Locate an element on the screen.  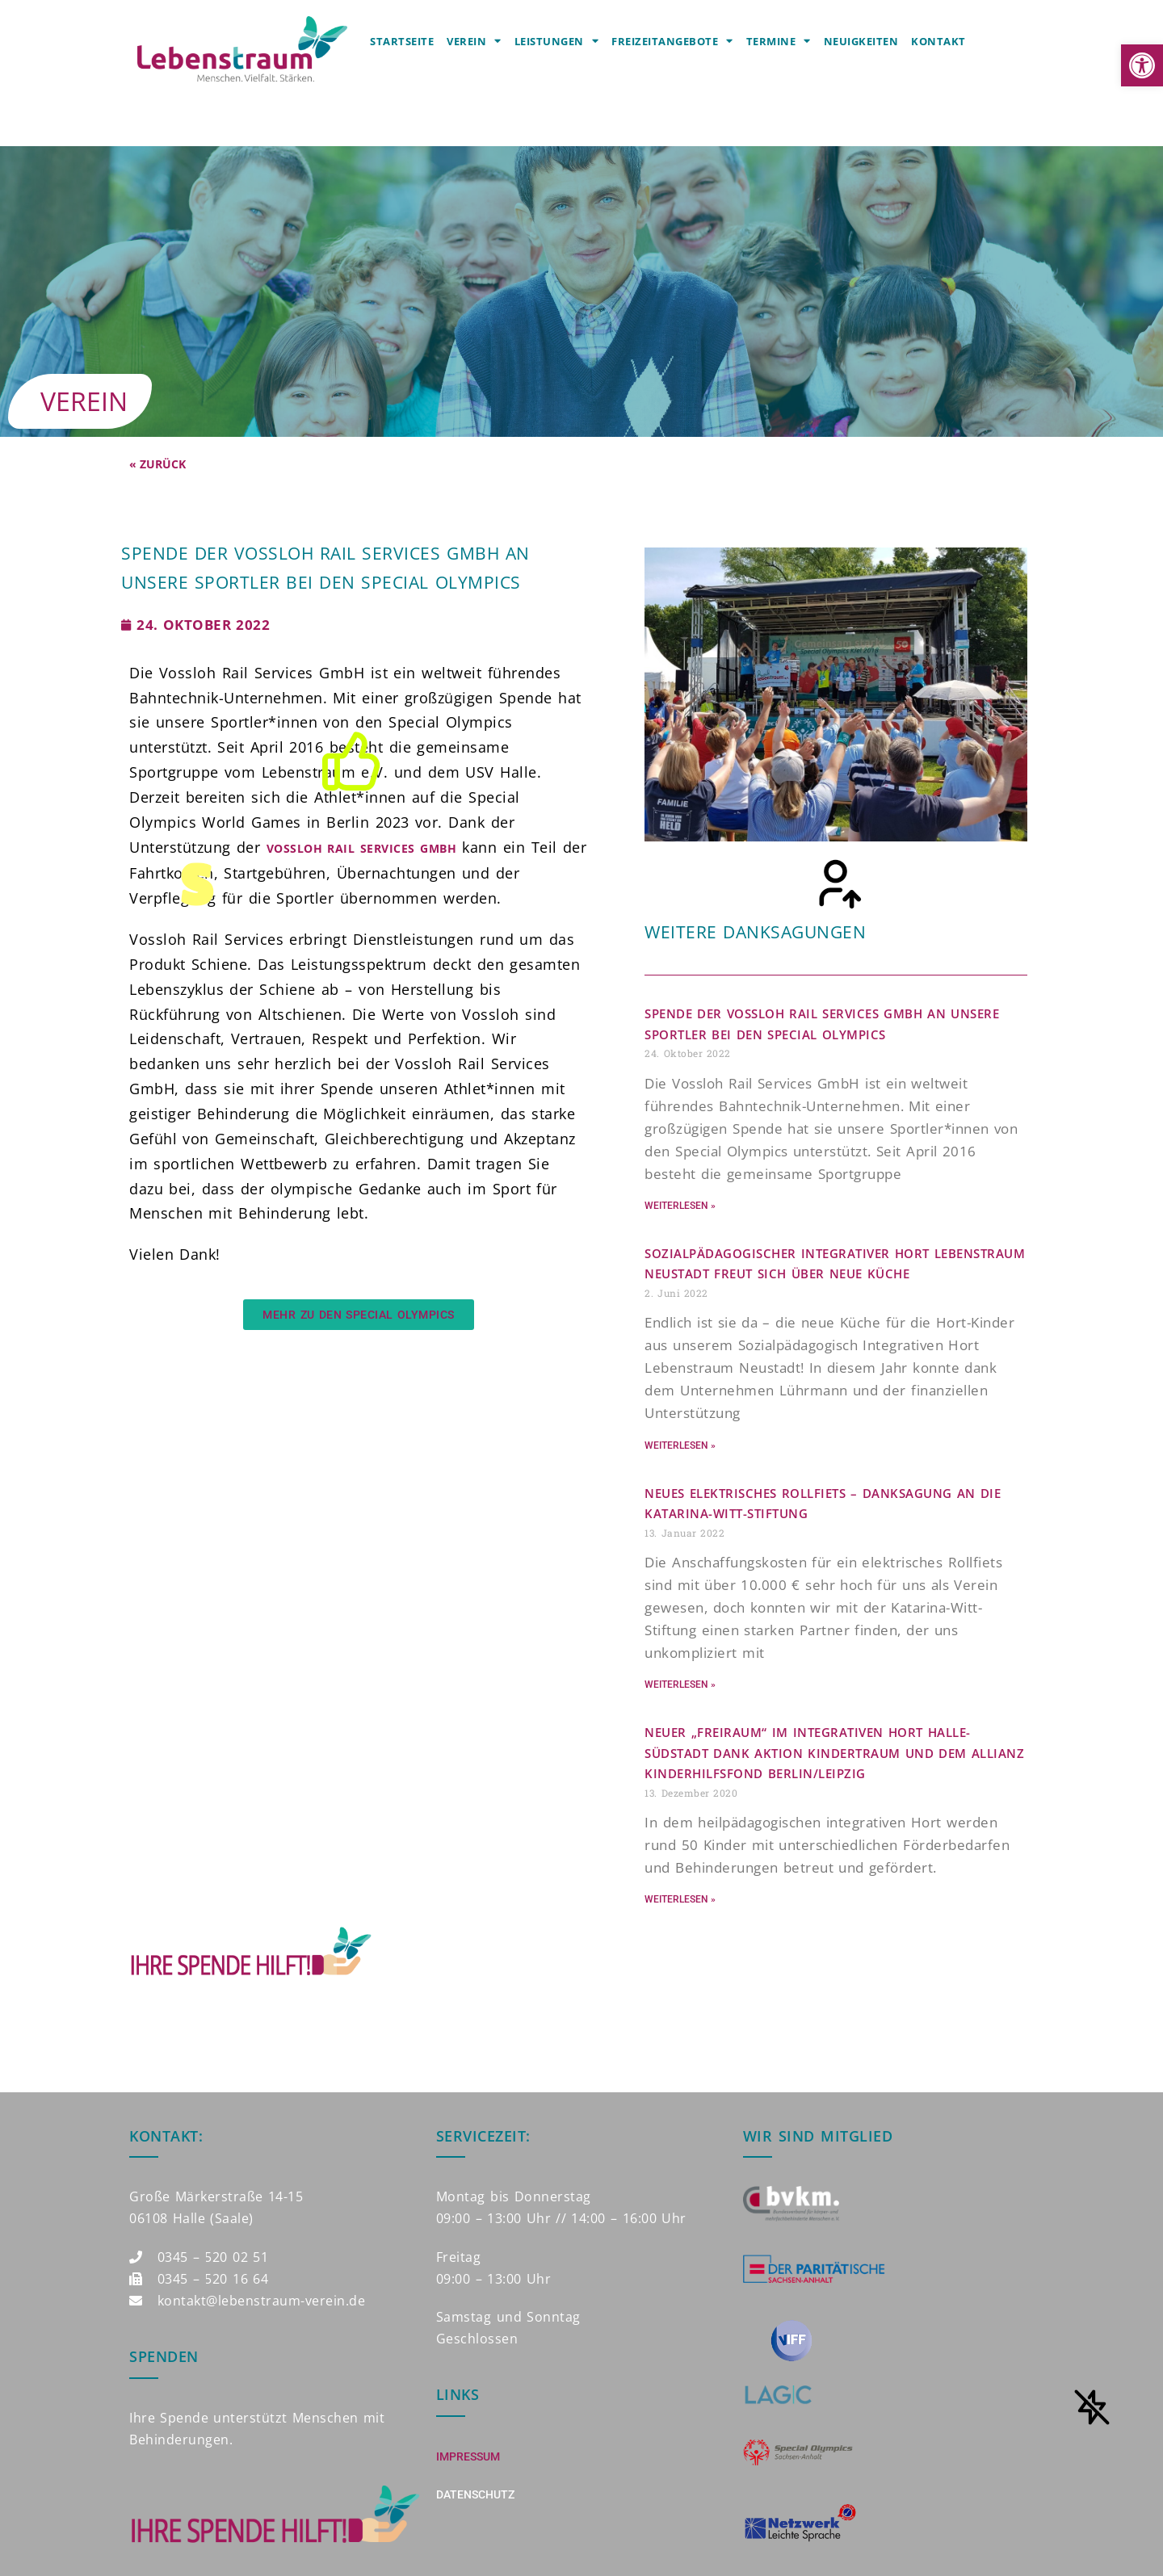
promote user or elevate permissions is located at coordinates (835, 883).